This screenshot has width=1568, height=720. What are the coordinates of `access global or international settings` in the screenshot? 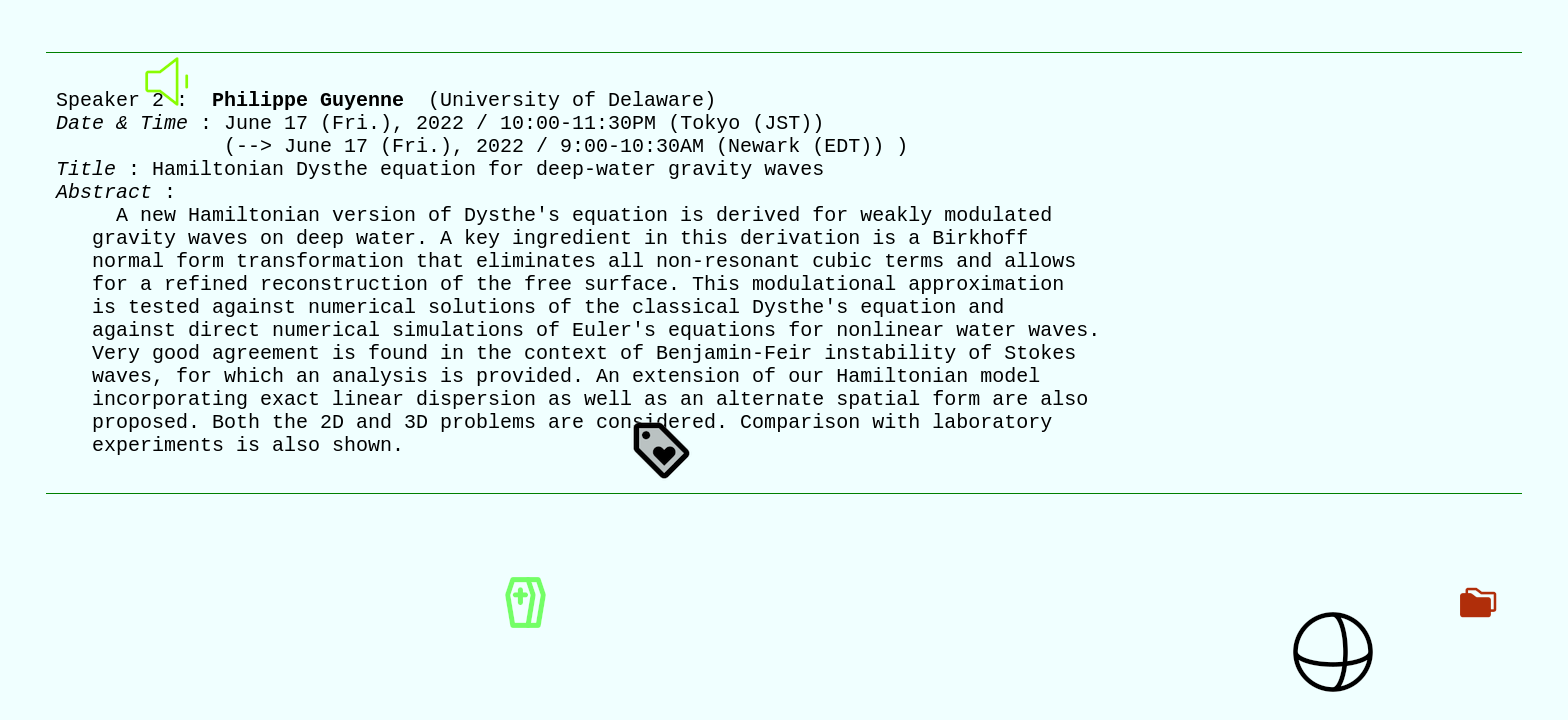 It's located at (1333, 652).